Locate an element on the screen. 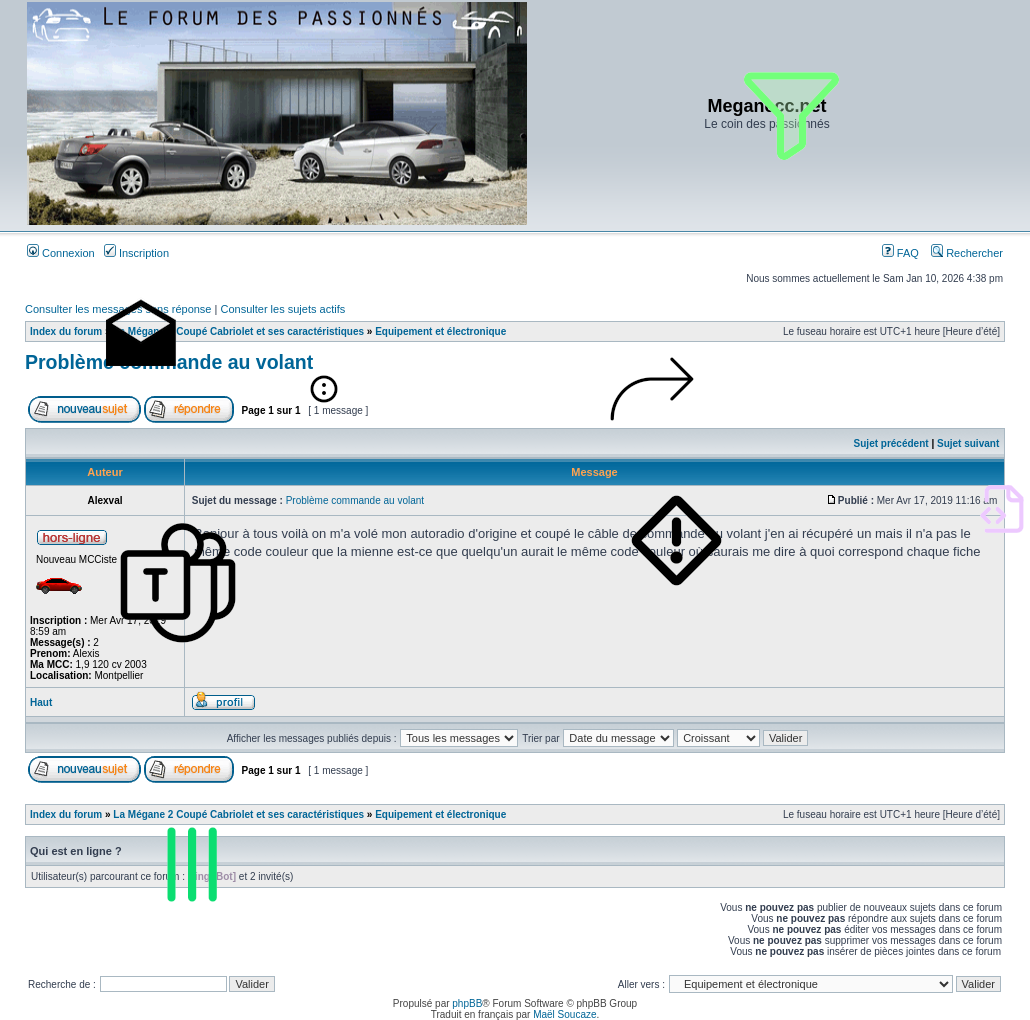 This screenshot has width=1030, height=1020. indicates a warning or alert requiring attention is located at coordinates (676, 540).